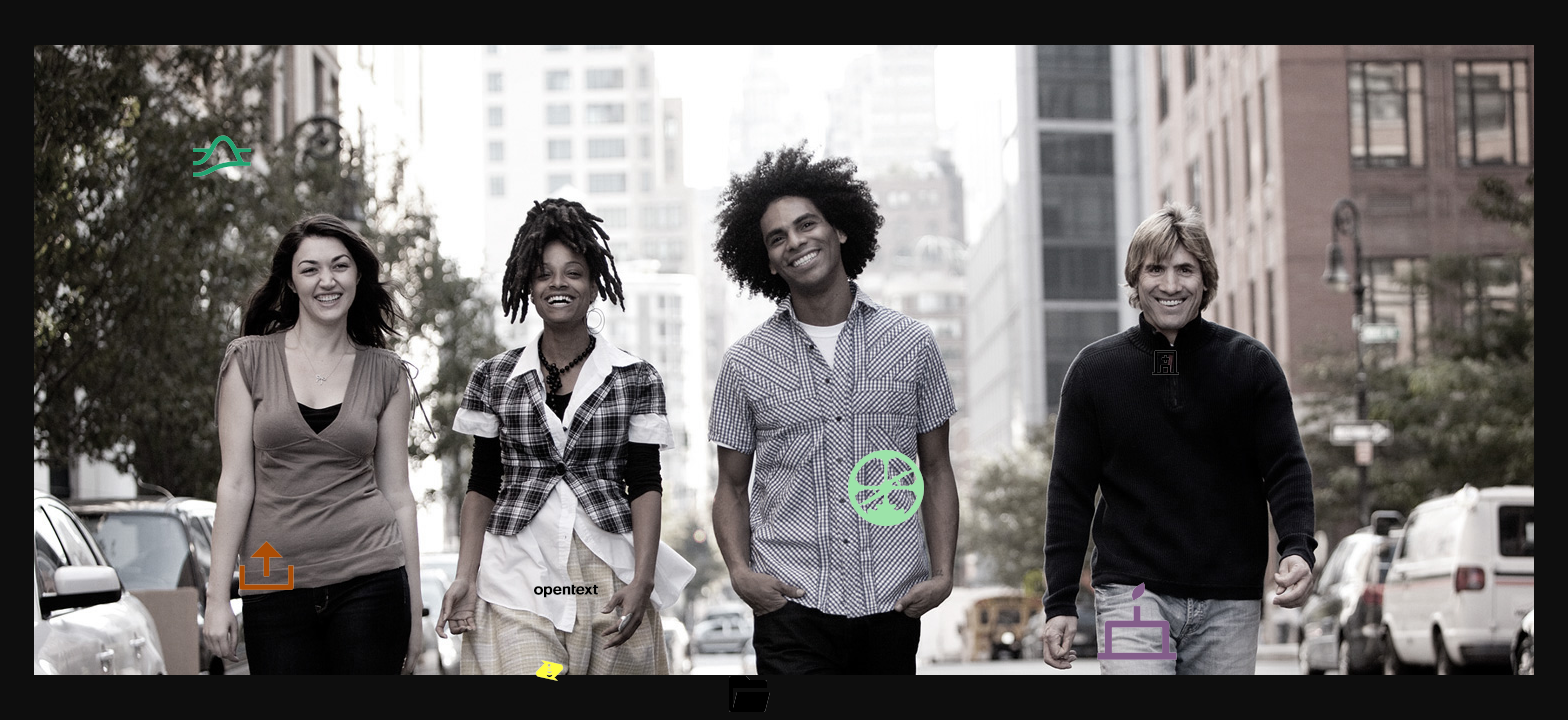 This screenshot has height=720, width=1568. I want to click on upload a file or document, so click(266, 565).